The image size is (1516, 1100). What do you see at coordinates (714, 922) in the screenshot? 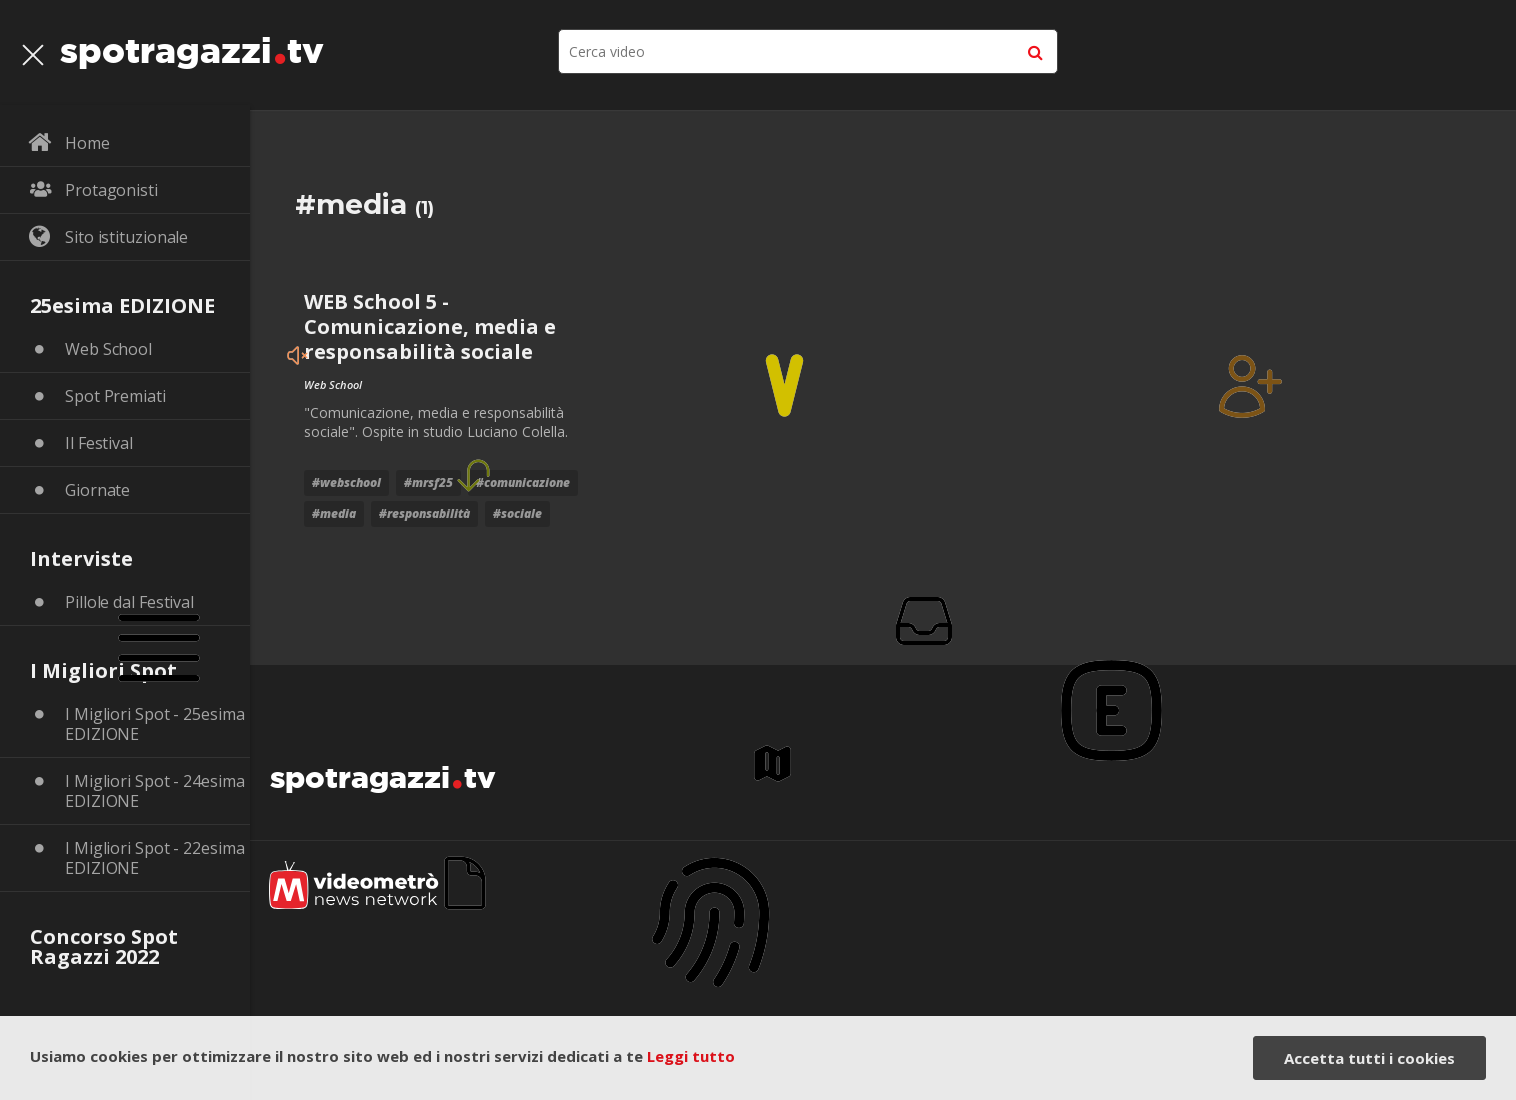
I see `authenticate with fingerprint` at bounding box center [714, 922].